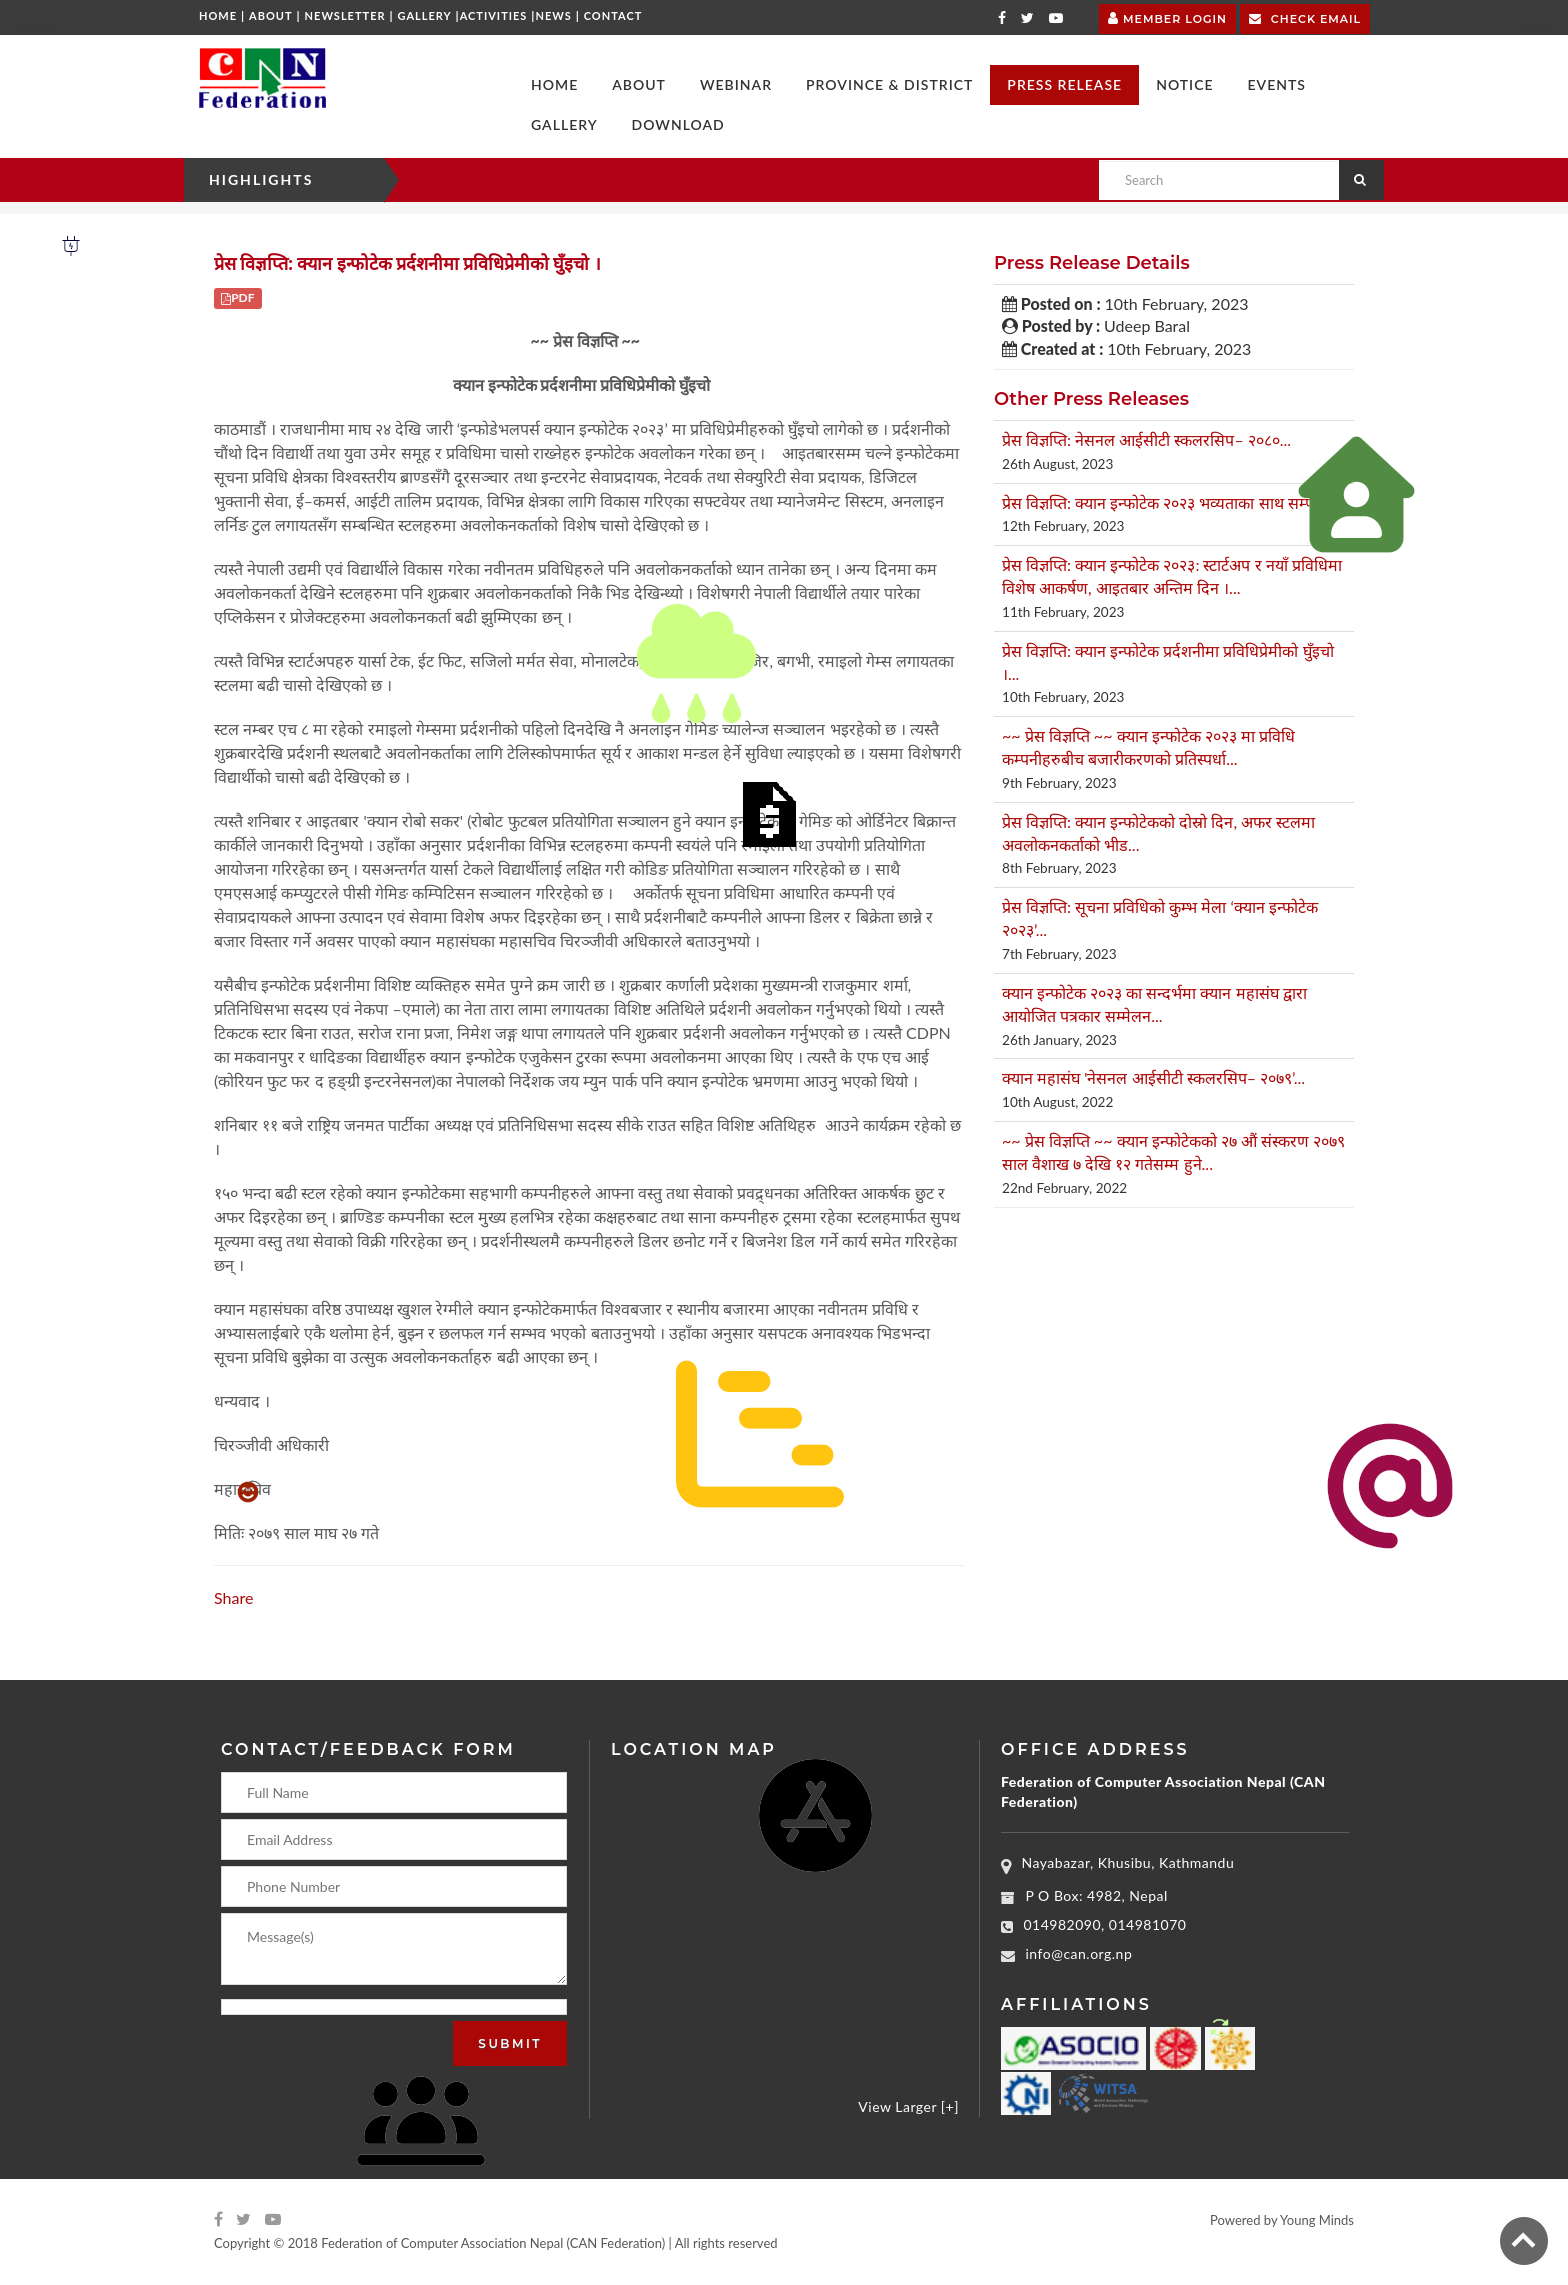  I want to click on indicates rainy weather conditions, so click(696, 663).